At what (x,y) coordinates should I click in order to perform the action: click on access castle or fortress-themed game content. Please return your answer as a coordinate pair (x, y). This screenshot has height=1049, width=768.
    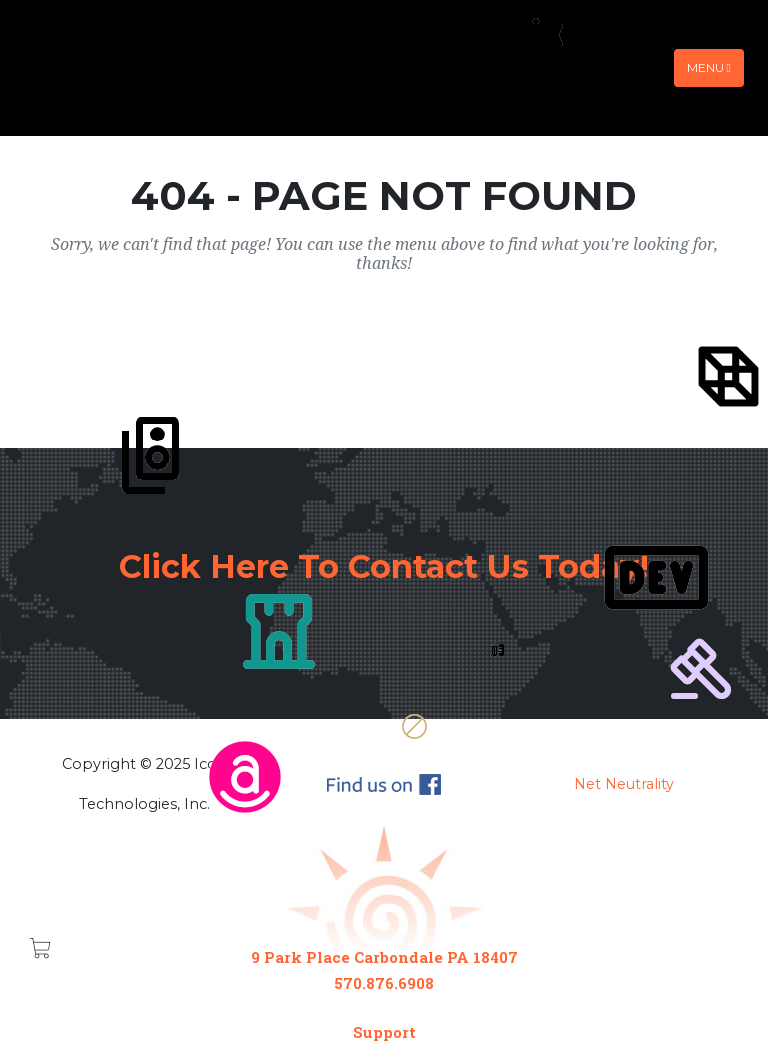
    Looking at the image, I should click on (279, 630).